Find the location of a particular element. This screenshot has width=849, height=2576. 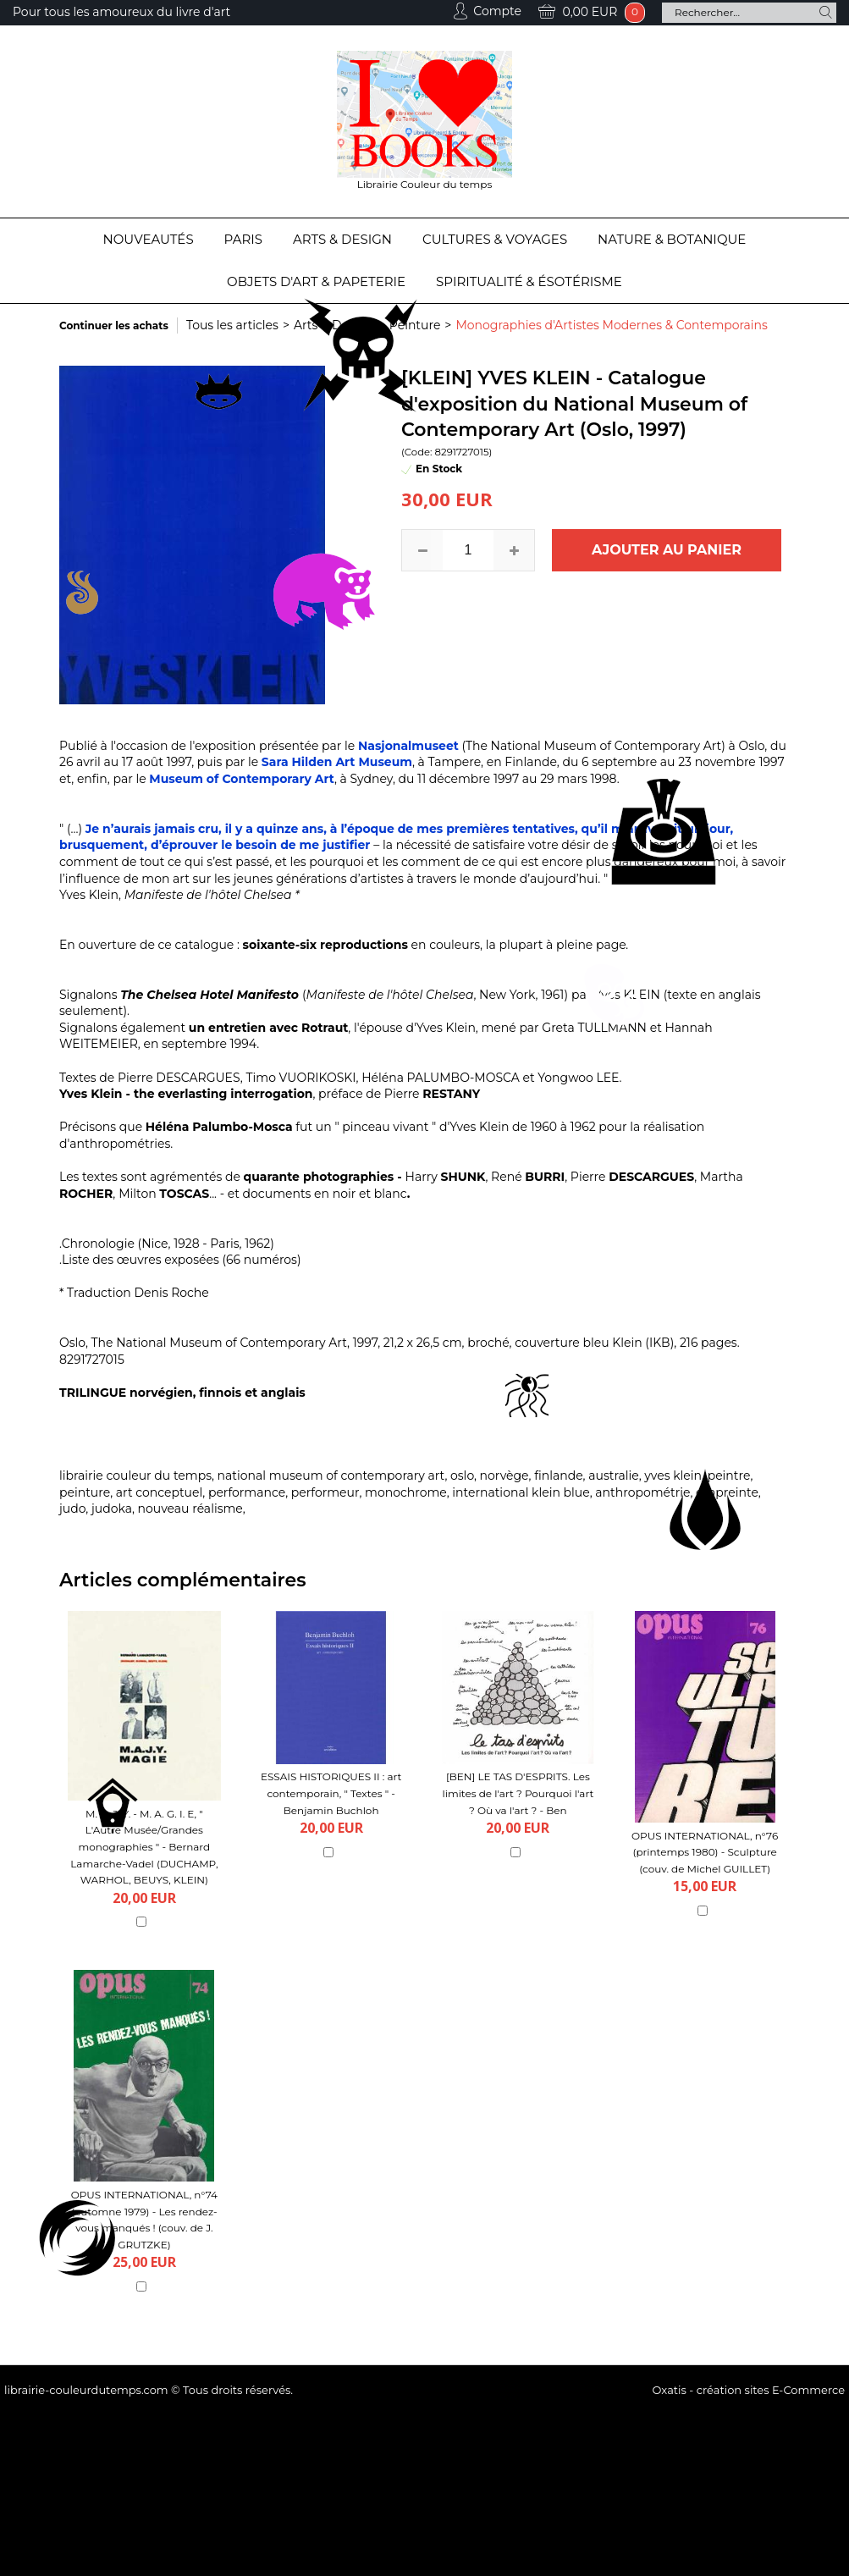

indicates a powerful attack or special ability is located at coordinates (360, 355).